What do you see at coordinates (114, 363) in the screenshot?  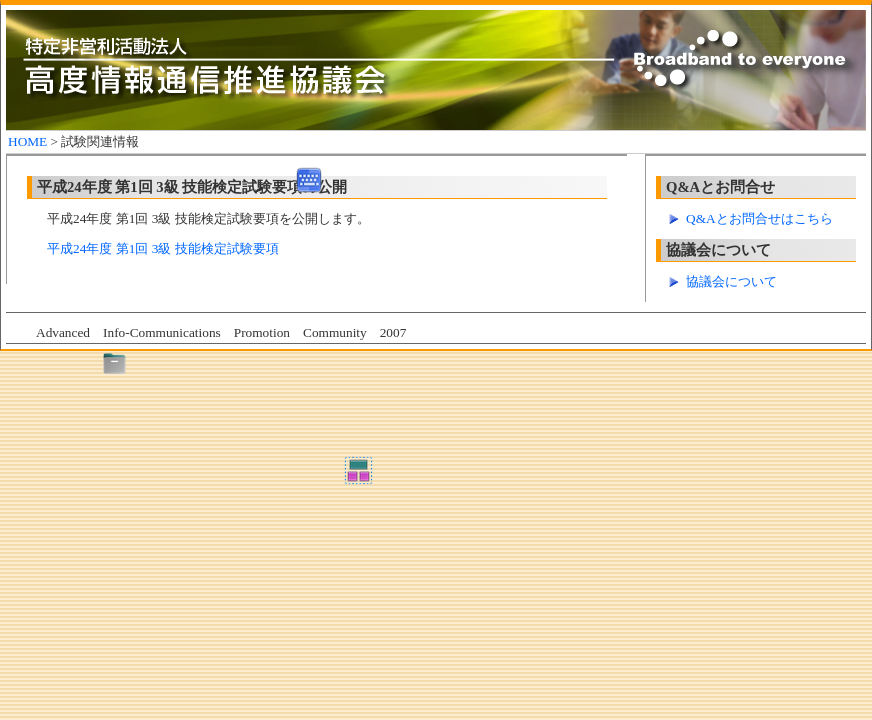 I see `open the file manager application` at bounding box center [114, 363].